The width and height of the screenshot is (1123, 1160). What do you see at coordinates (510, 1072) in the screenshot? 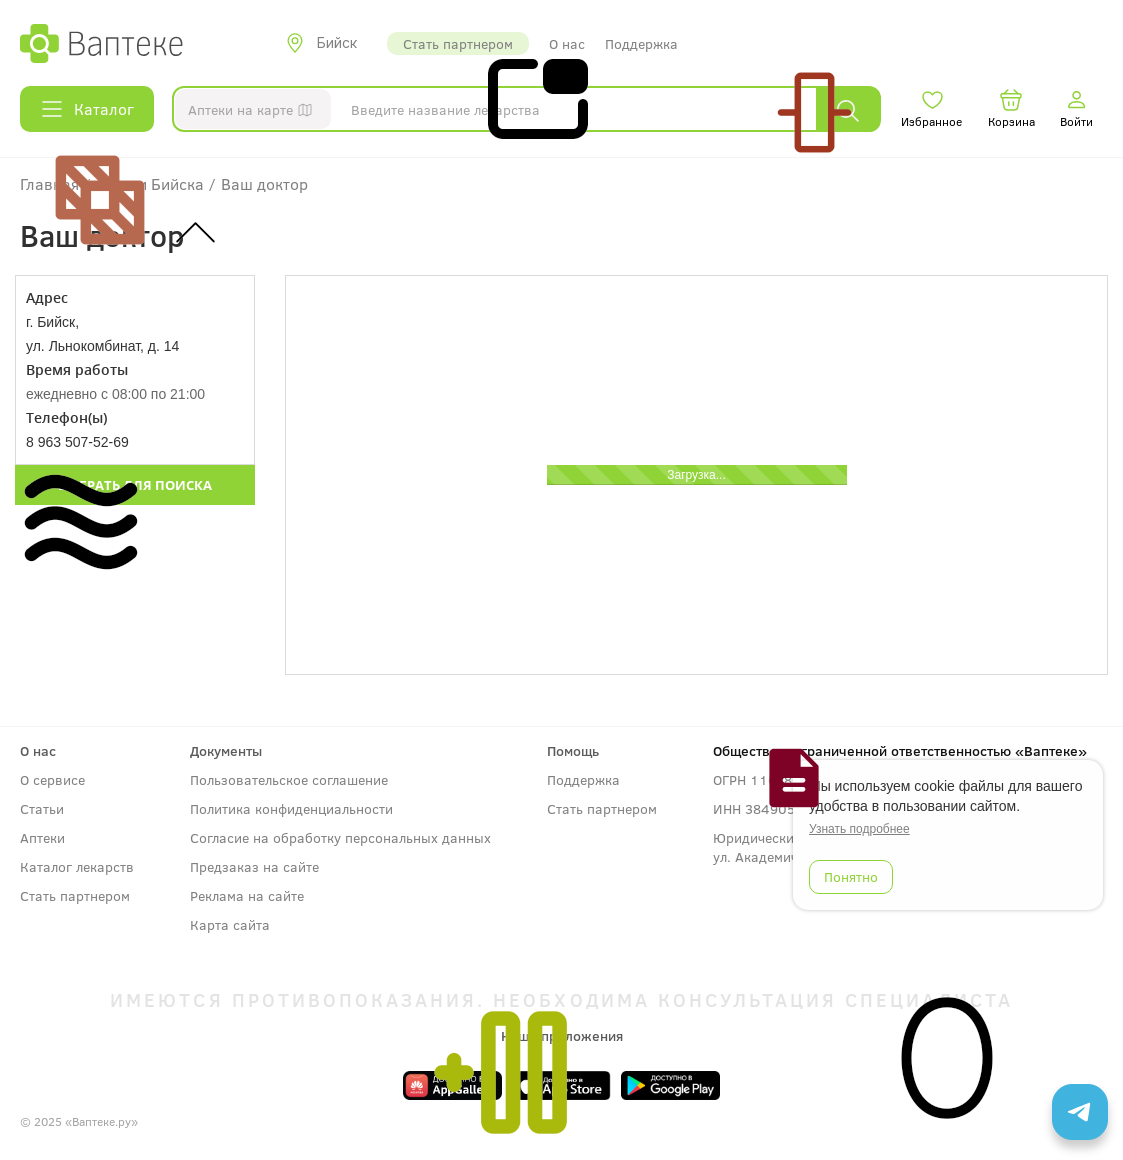
I see `add a new column to the left` at bounding box center [510, 1072].